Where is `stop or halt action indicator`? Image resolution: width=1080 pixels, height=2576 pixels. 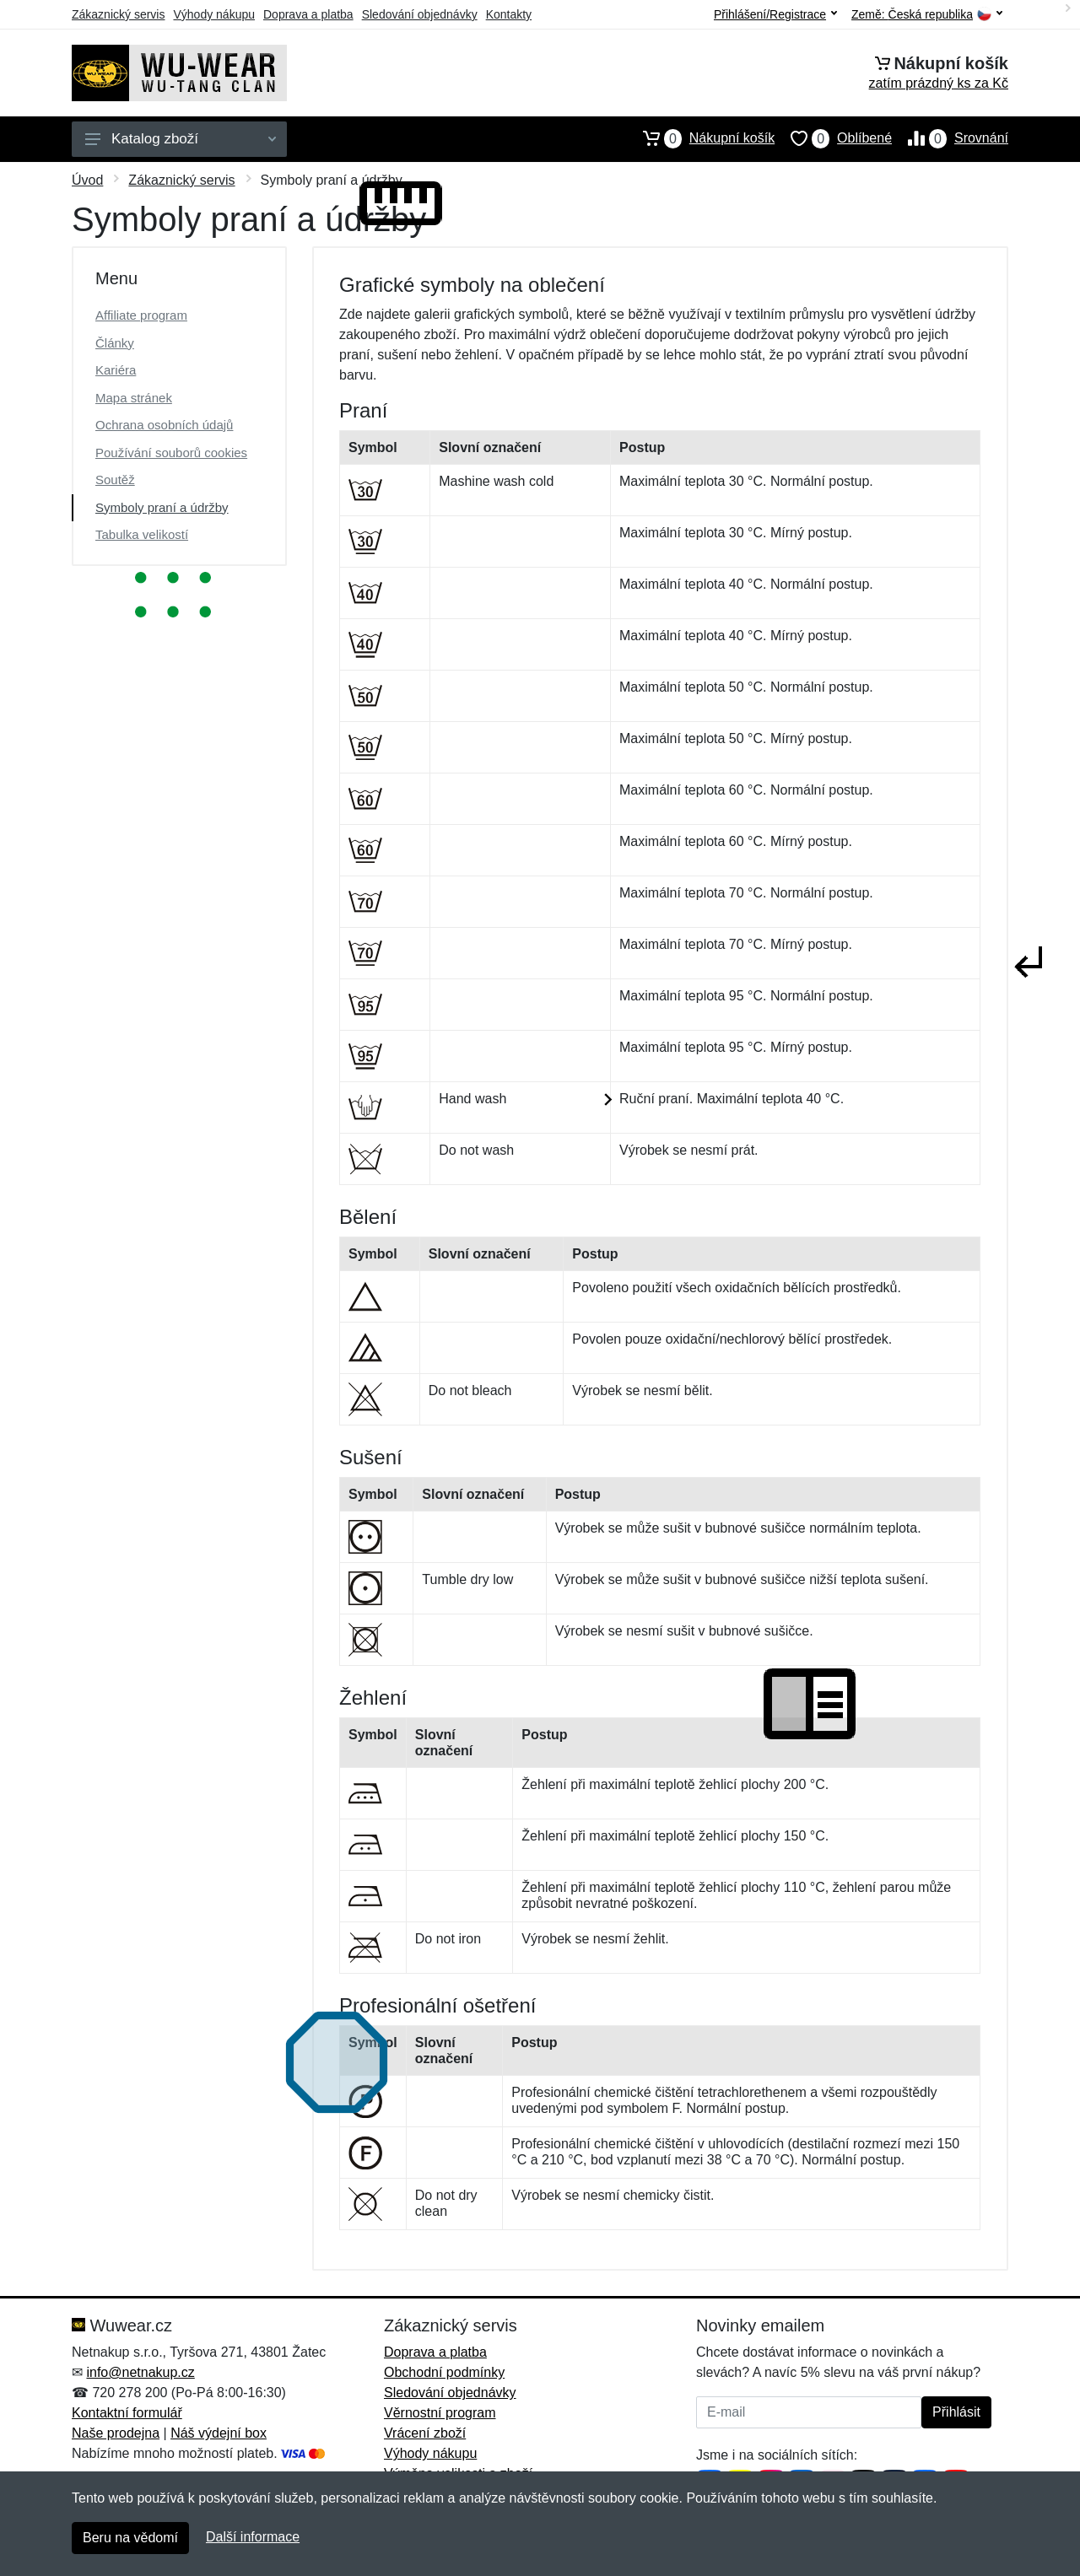
stop or halt action indicator is located at coordinates (337, 2062).